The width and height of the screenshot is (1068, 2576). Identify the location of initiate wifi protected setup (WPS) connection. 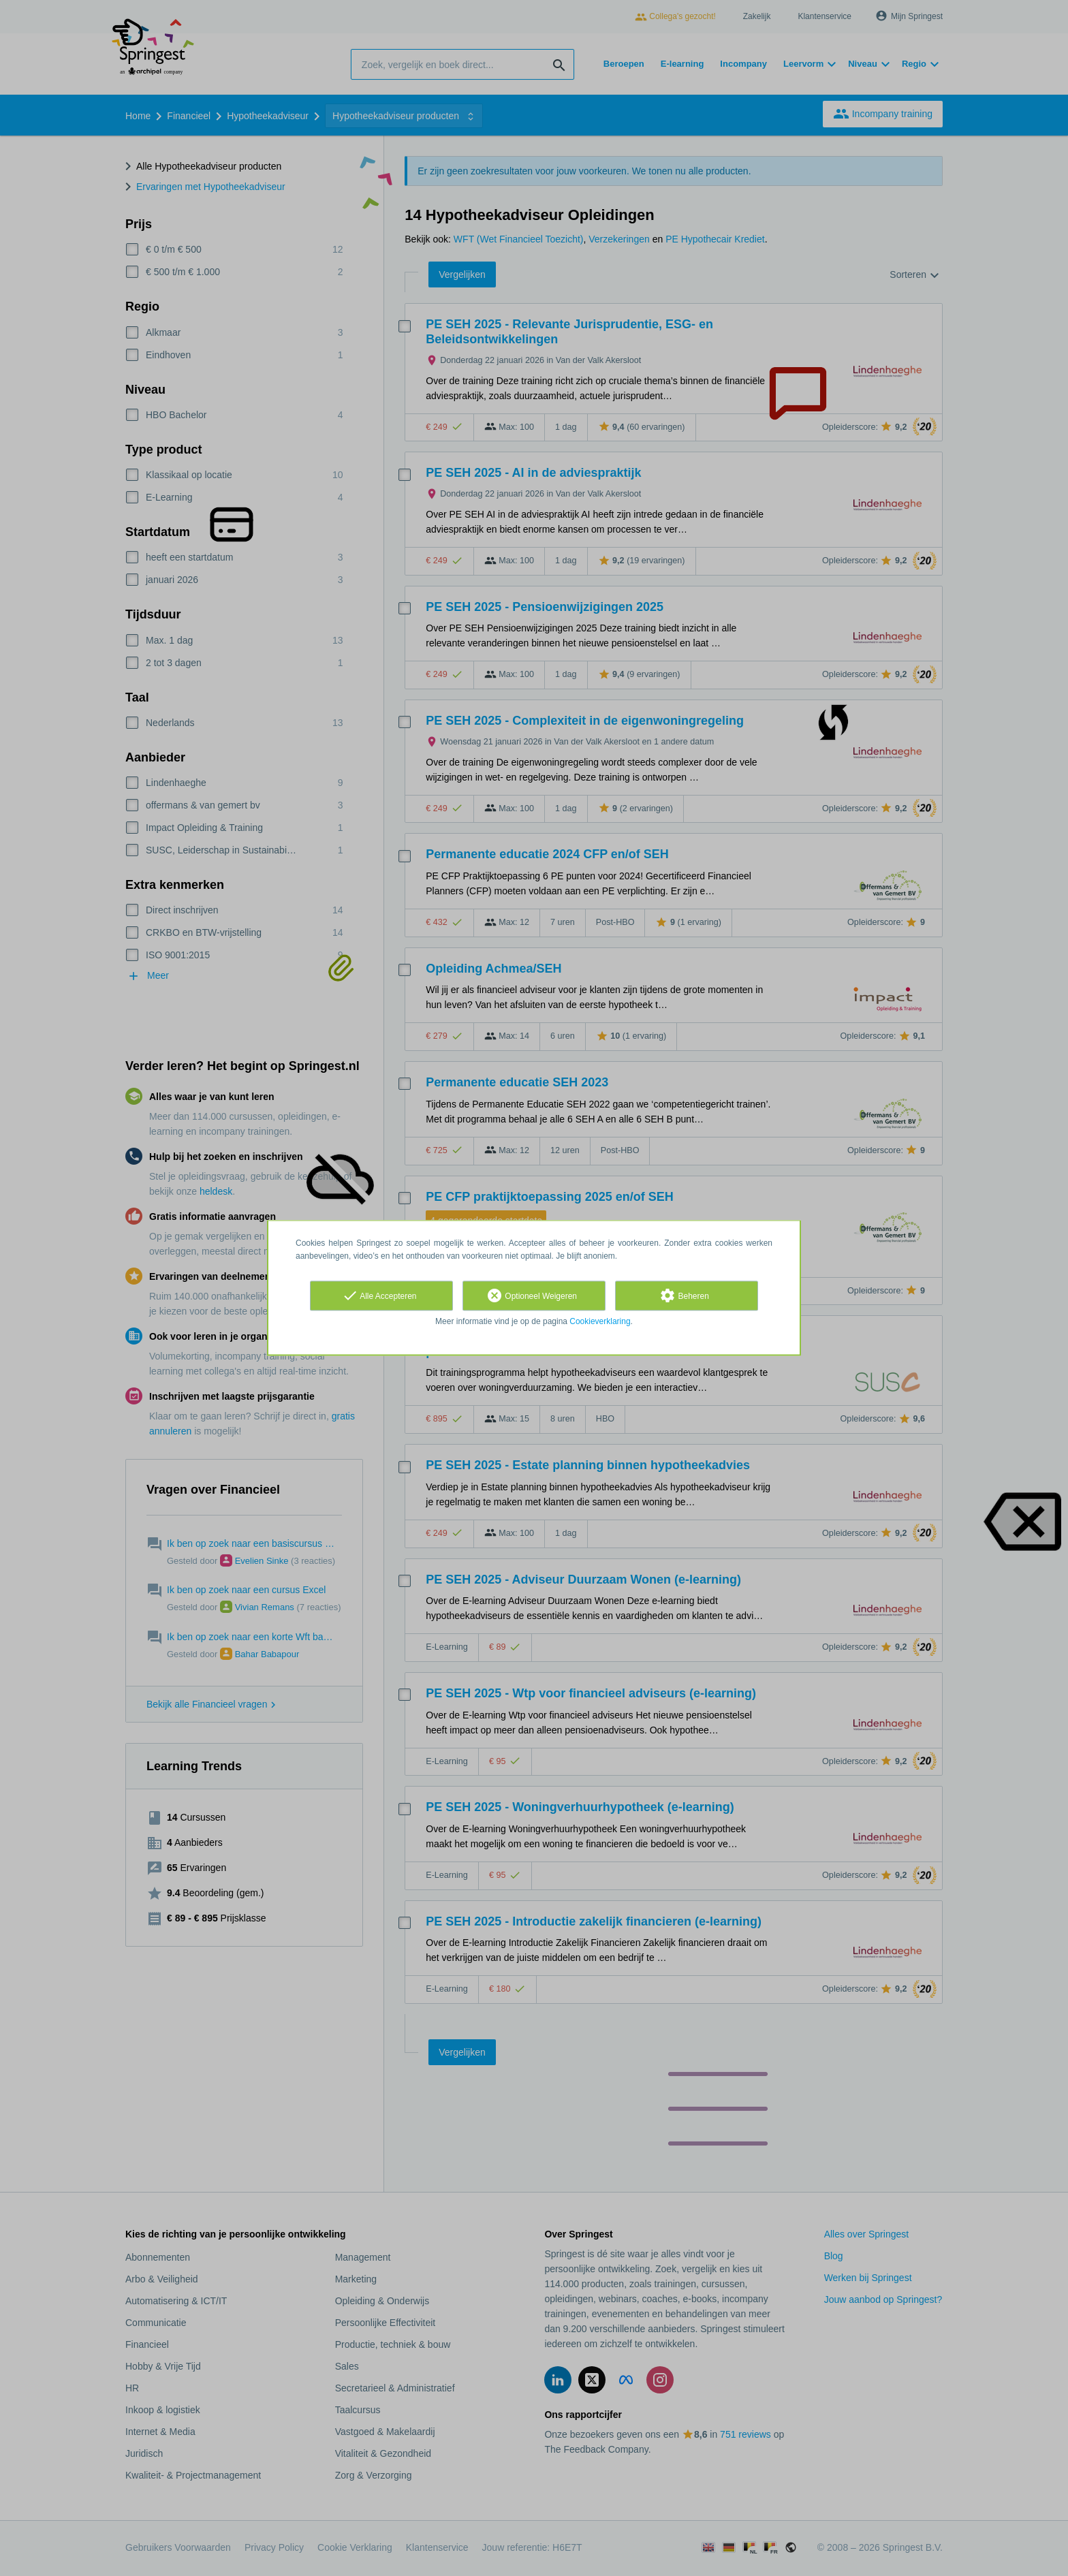
(833, 722).